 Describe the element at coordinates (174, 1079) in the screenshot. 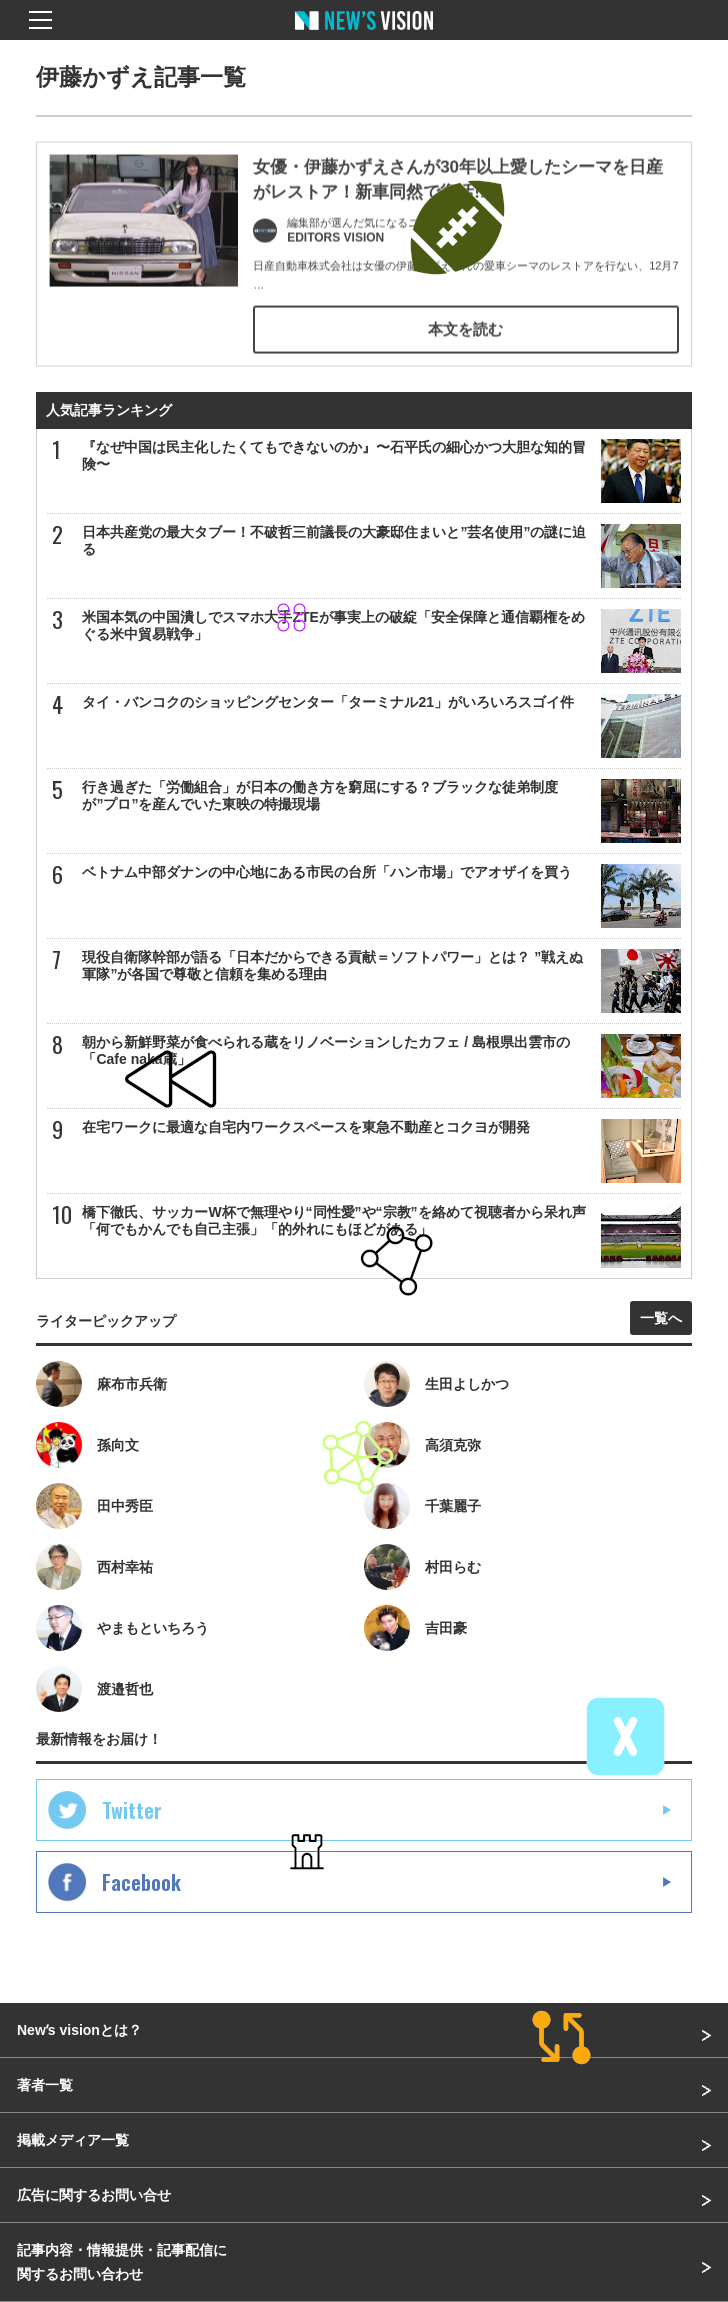

I see `rewind or skip backward in media playback` at that location.